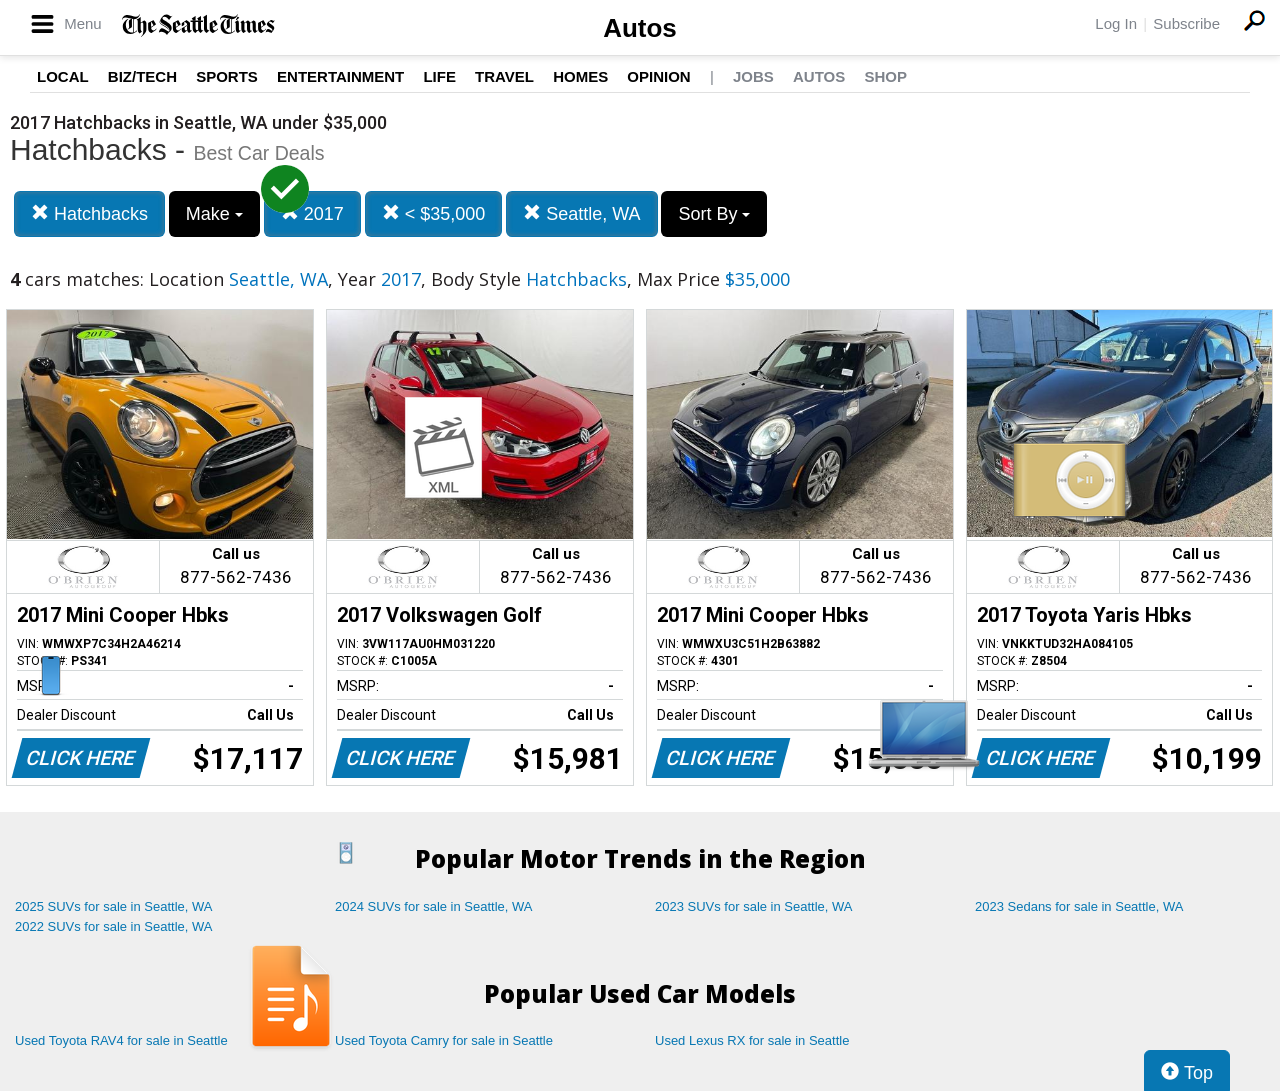 The height and width of the screenshot is (1091, 1280). Describe the element at coordinates (924, 730) in the screenshot. I see `represents a PowerBook G4 Titanium device` at that location.